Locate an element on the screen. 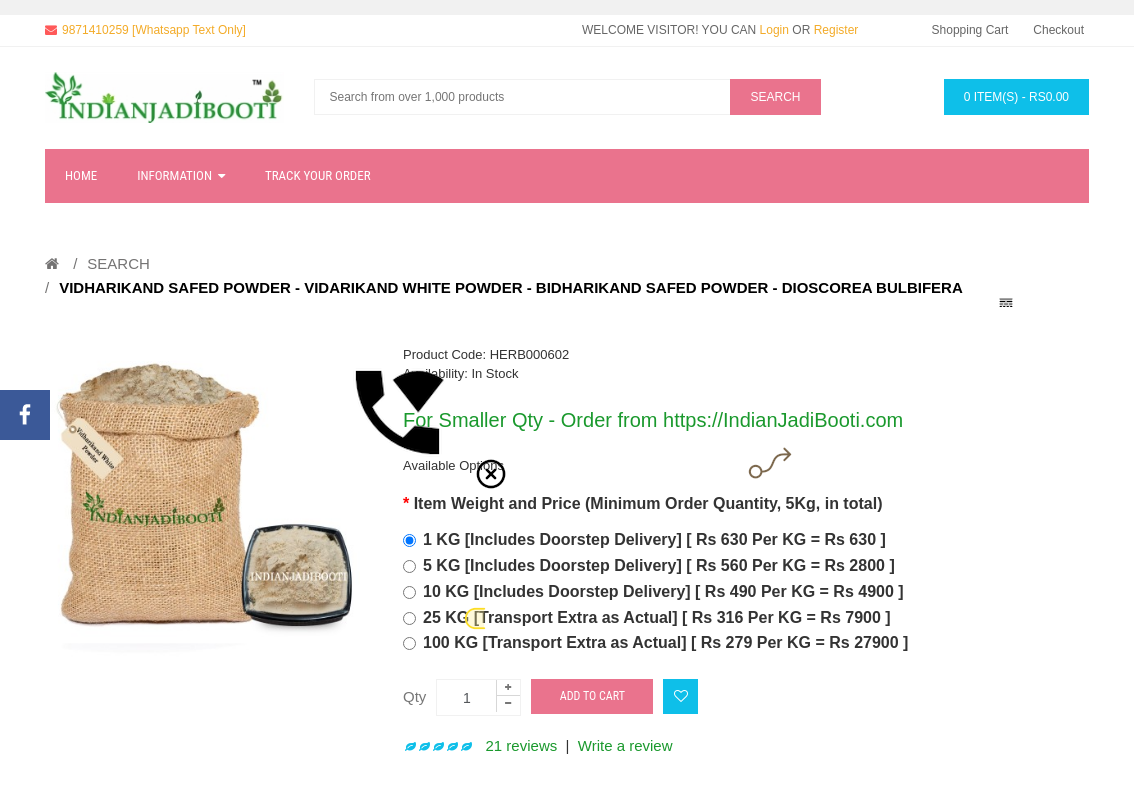 Image resolution: width=1134 pixels, height=808 pixels. enable wifi calling feature is located at coordinates (397, 412).